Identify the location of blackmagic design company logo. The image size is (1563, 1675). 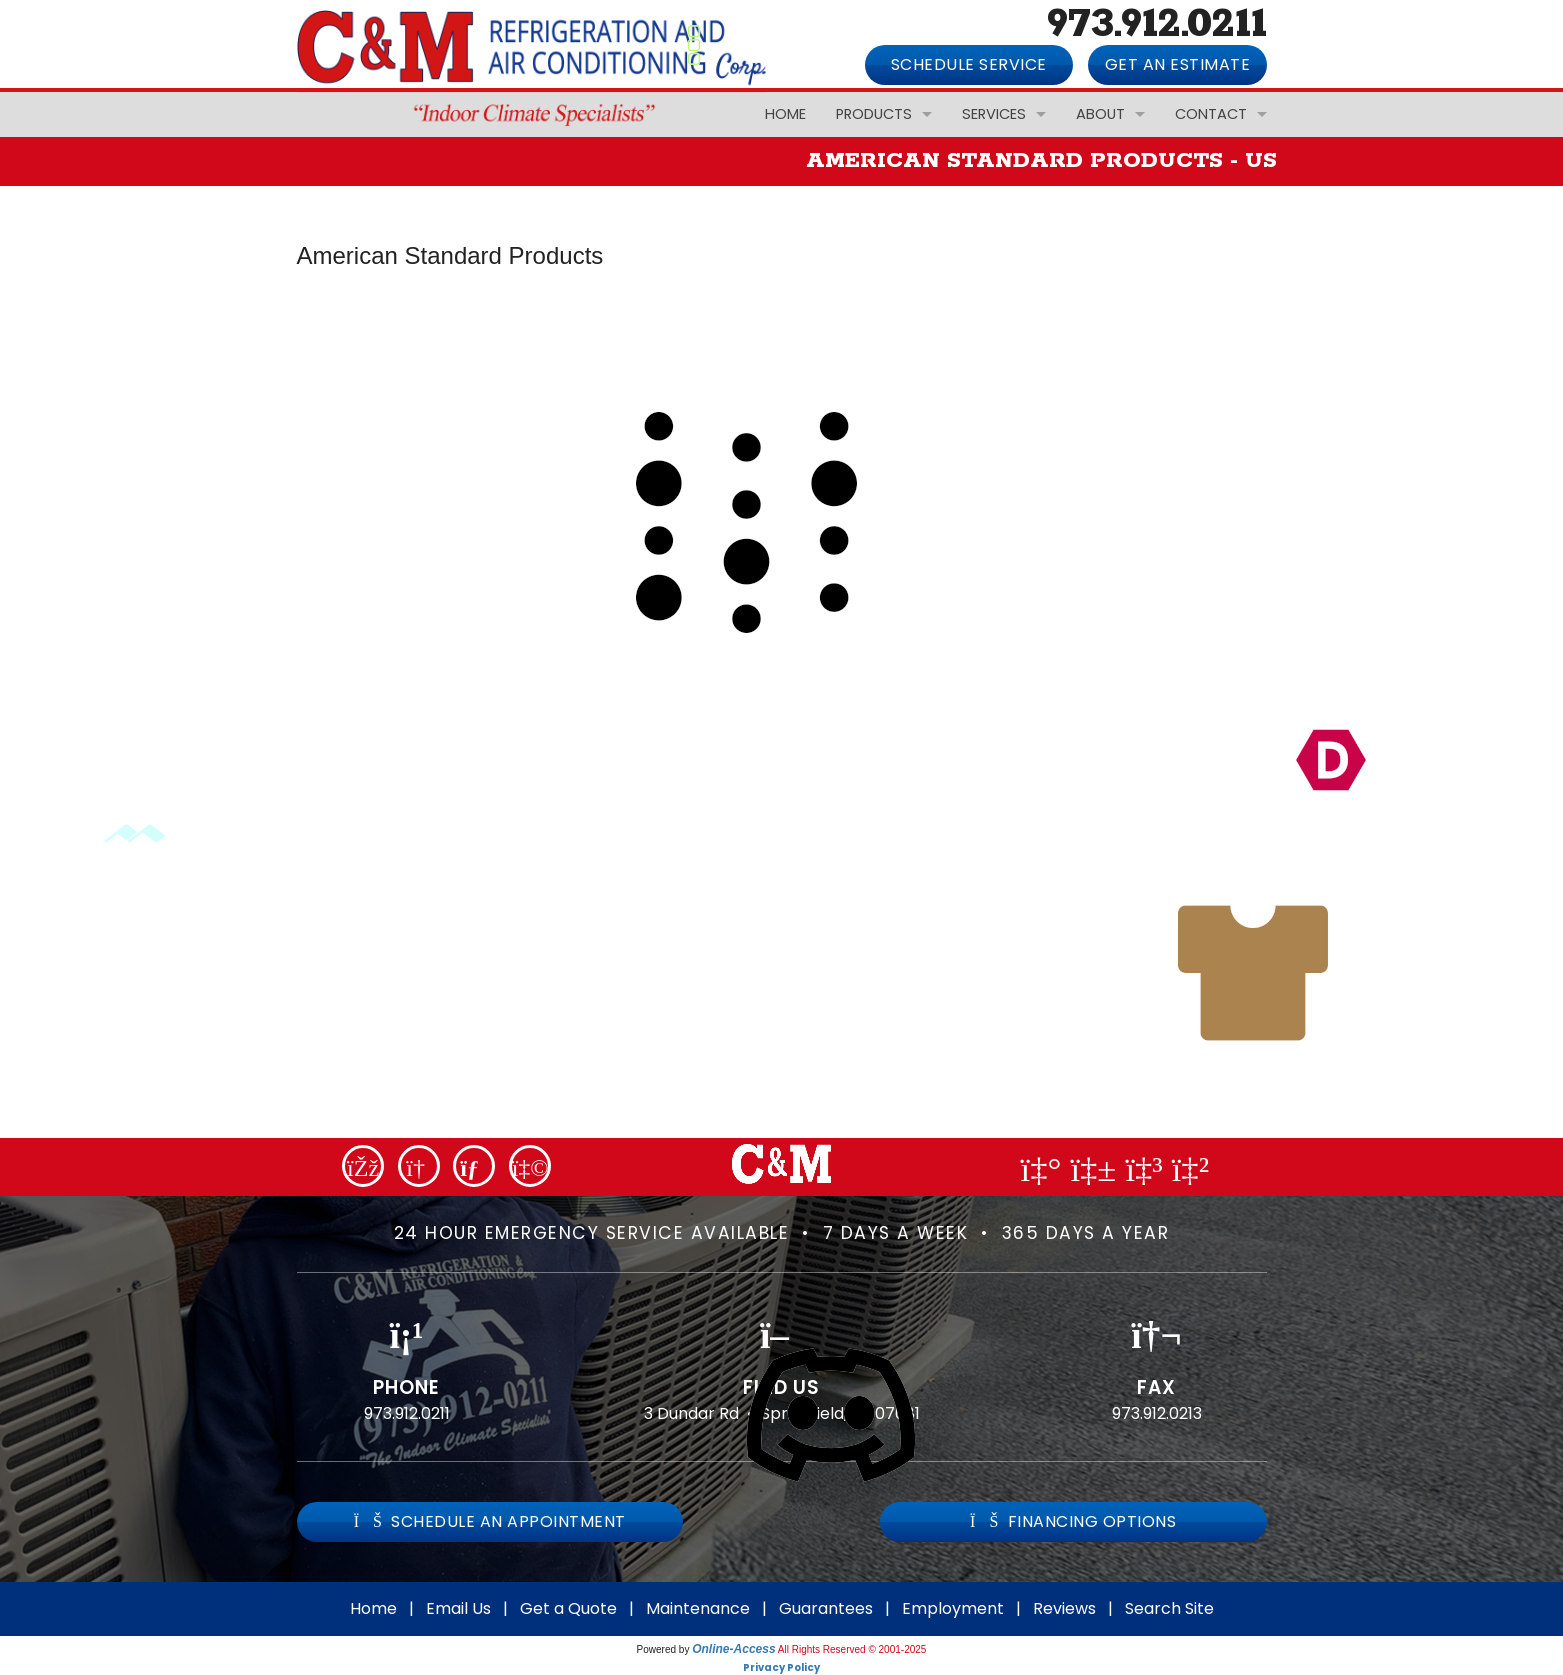
(694, 45).